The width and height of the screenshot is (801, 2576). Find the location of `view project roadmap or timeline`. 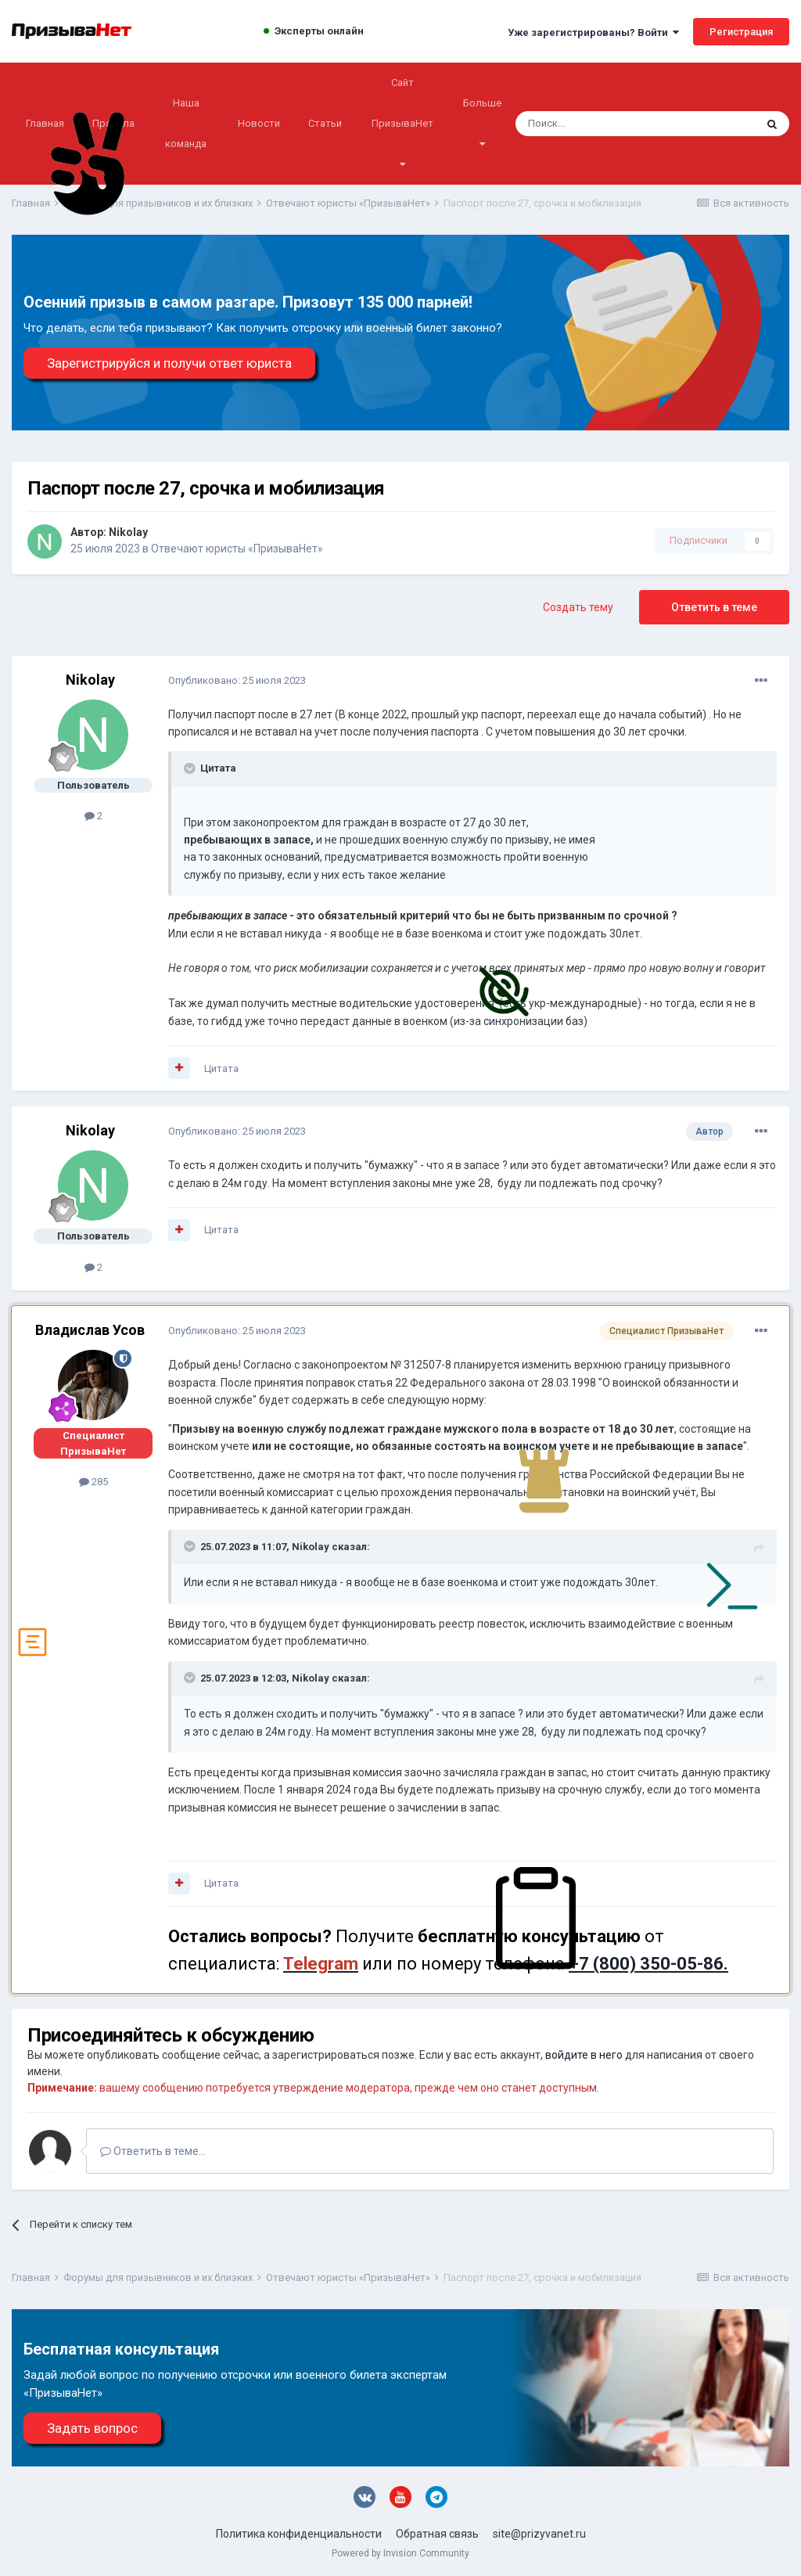

view project roadmap or timeline is located at coordinates (32, 1642).